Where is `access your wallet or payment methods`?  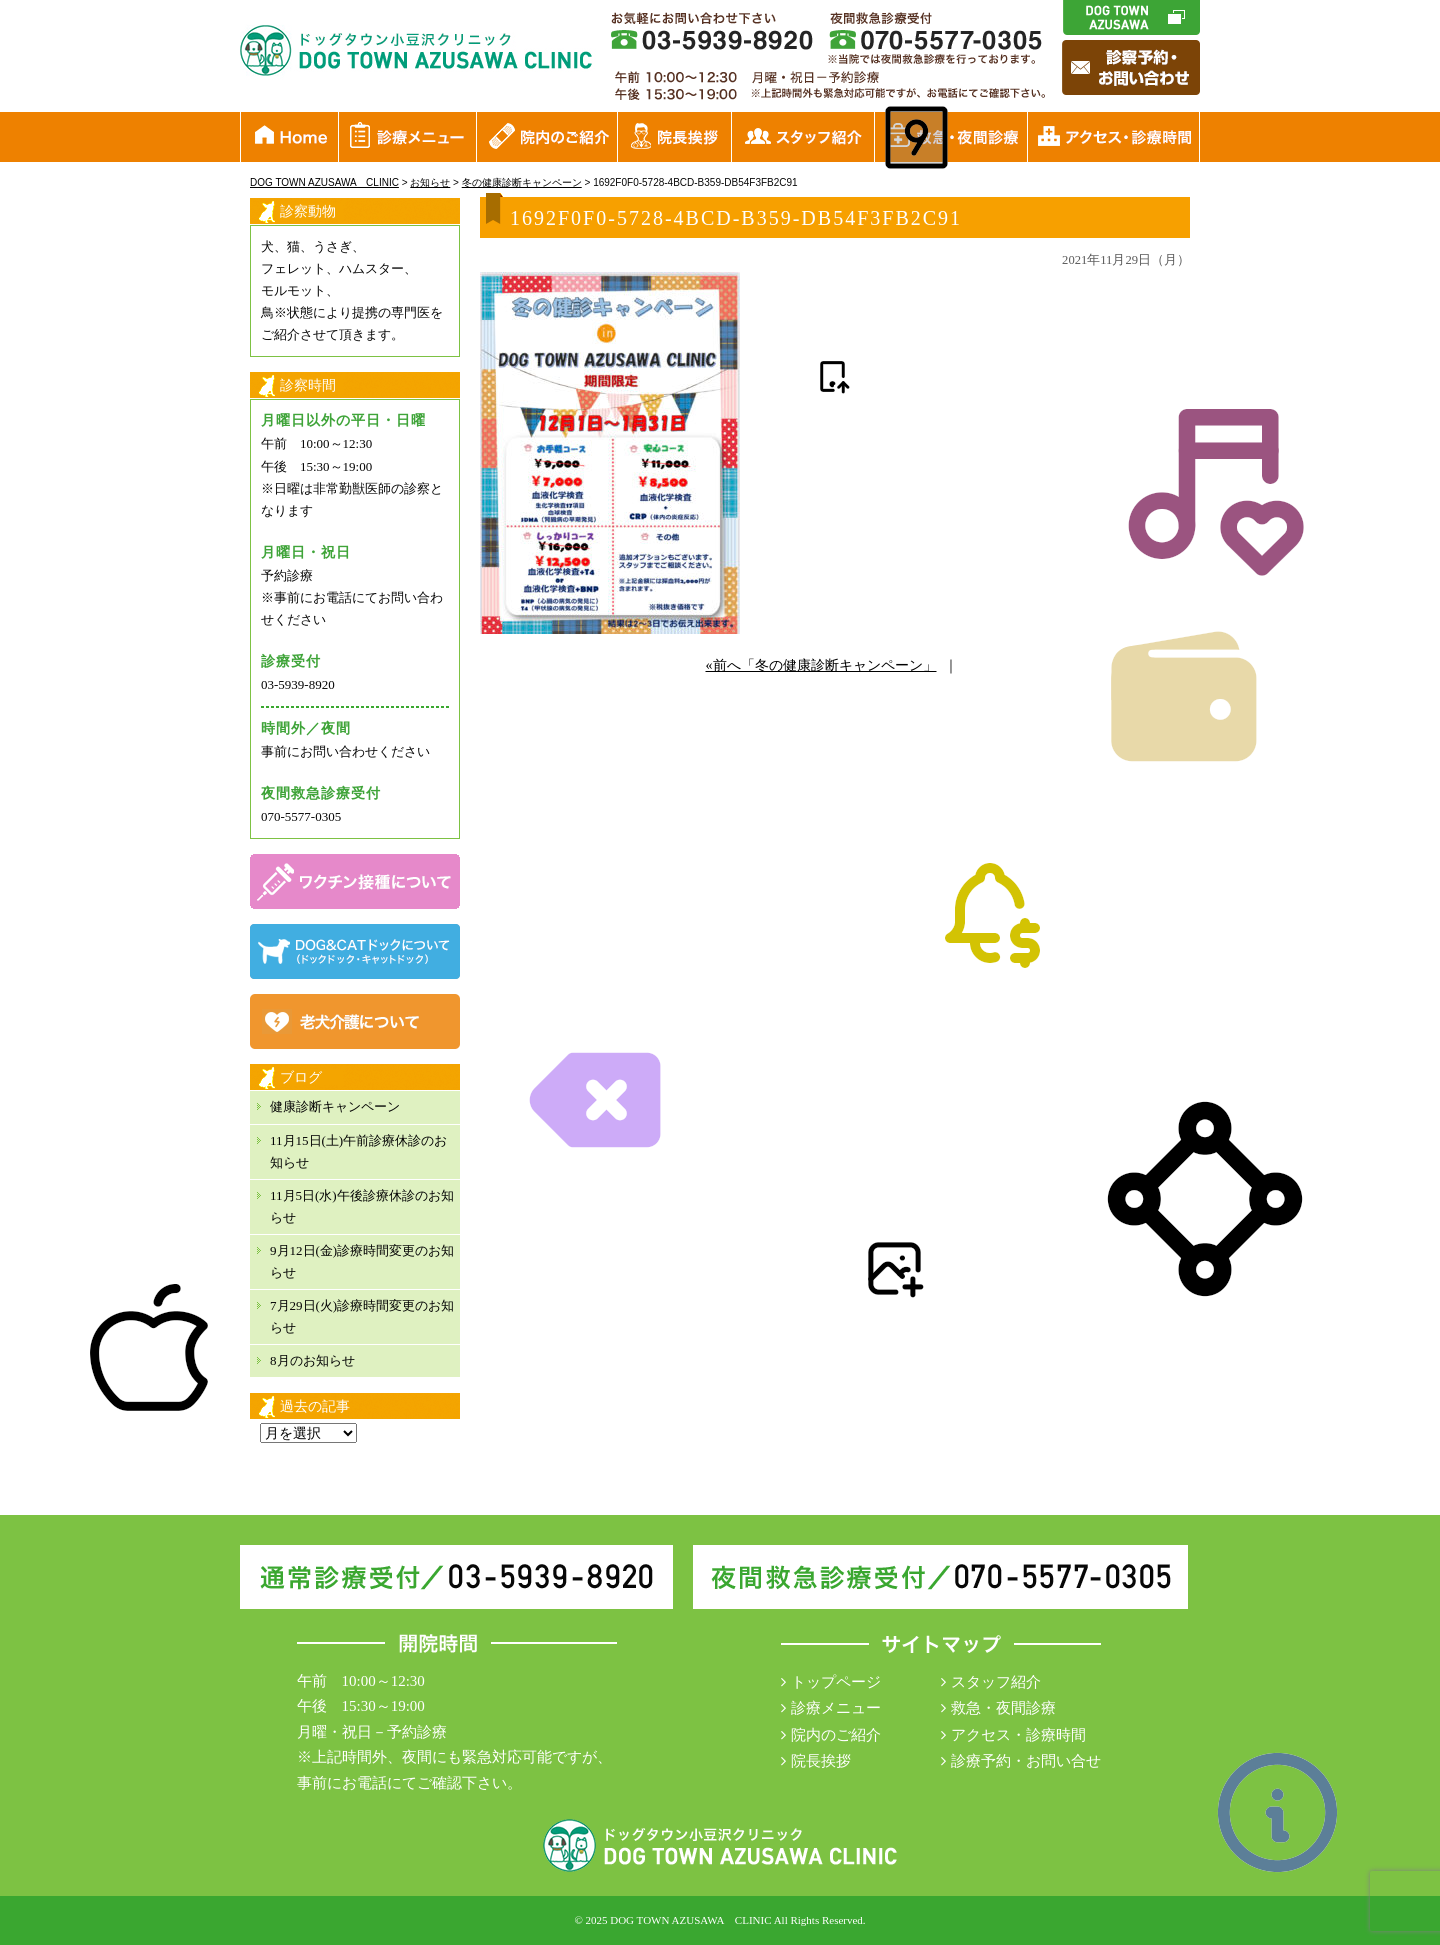 access your wallet or payment methods is located at coordinates (1184, 699).